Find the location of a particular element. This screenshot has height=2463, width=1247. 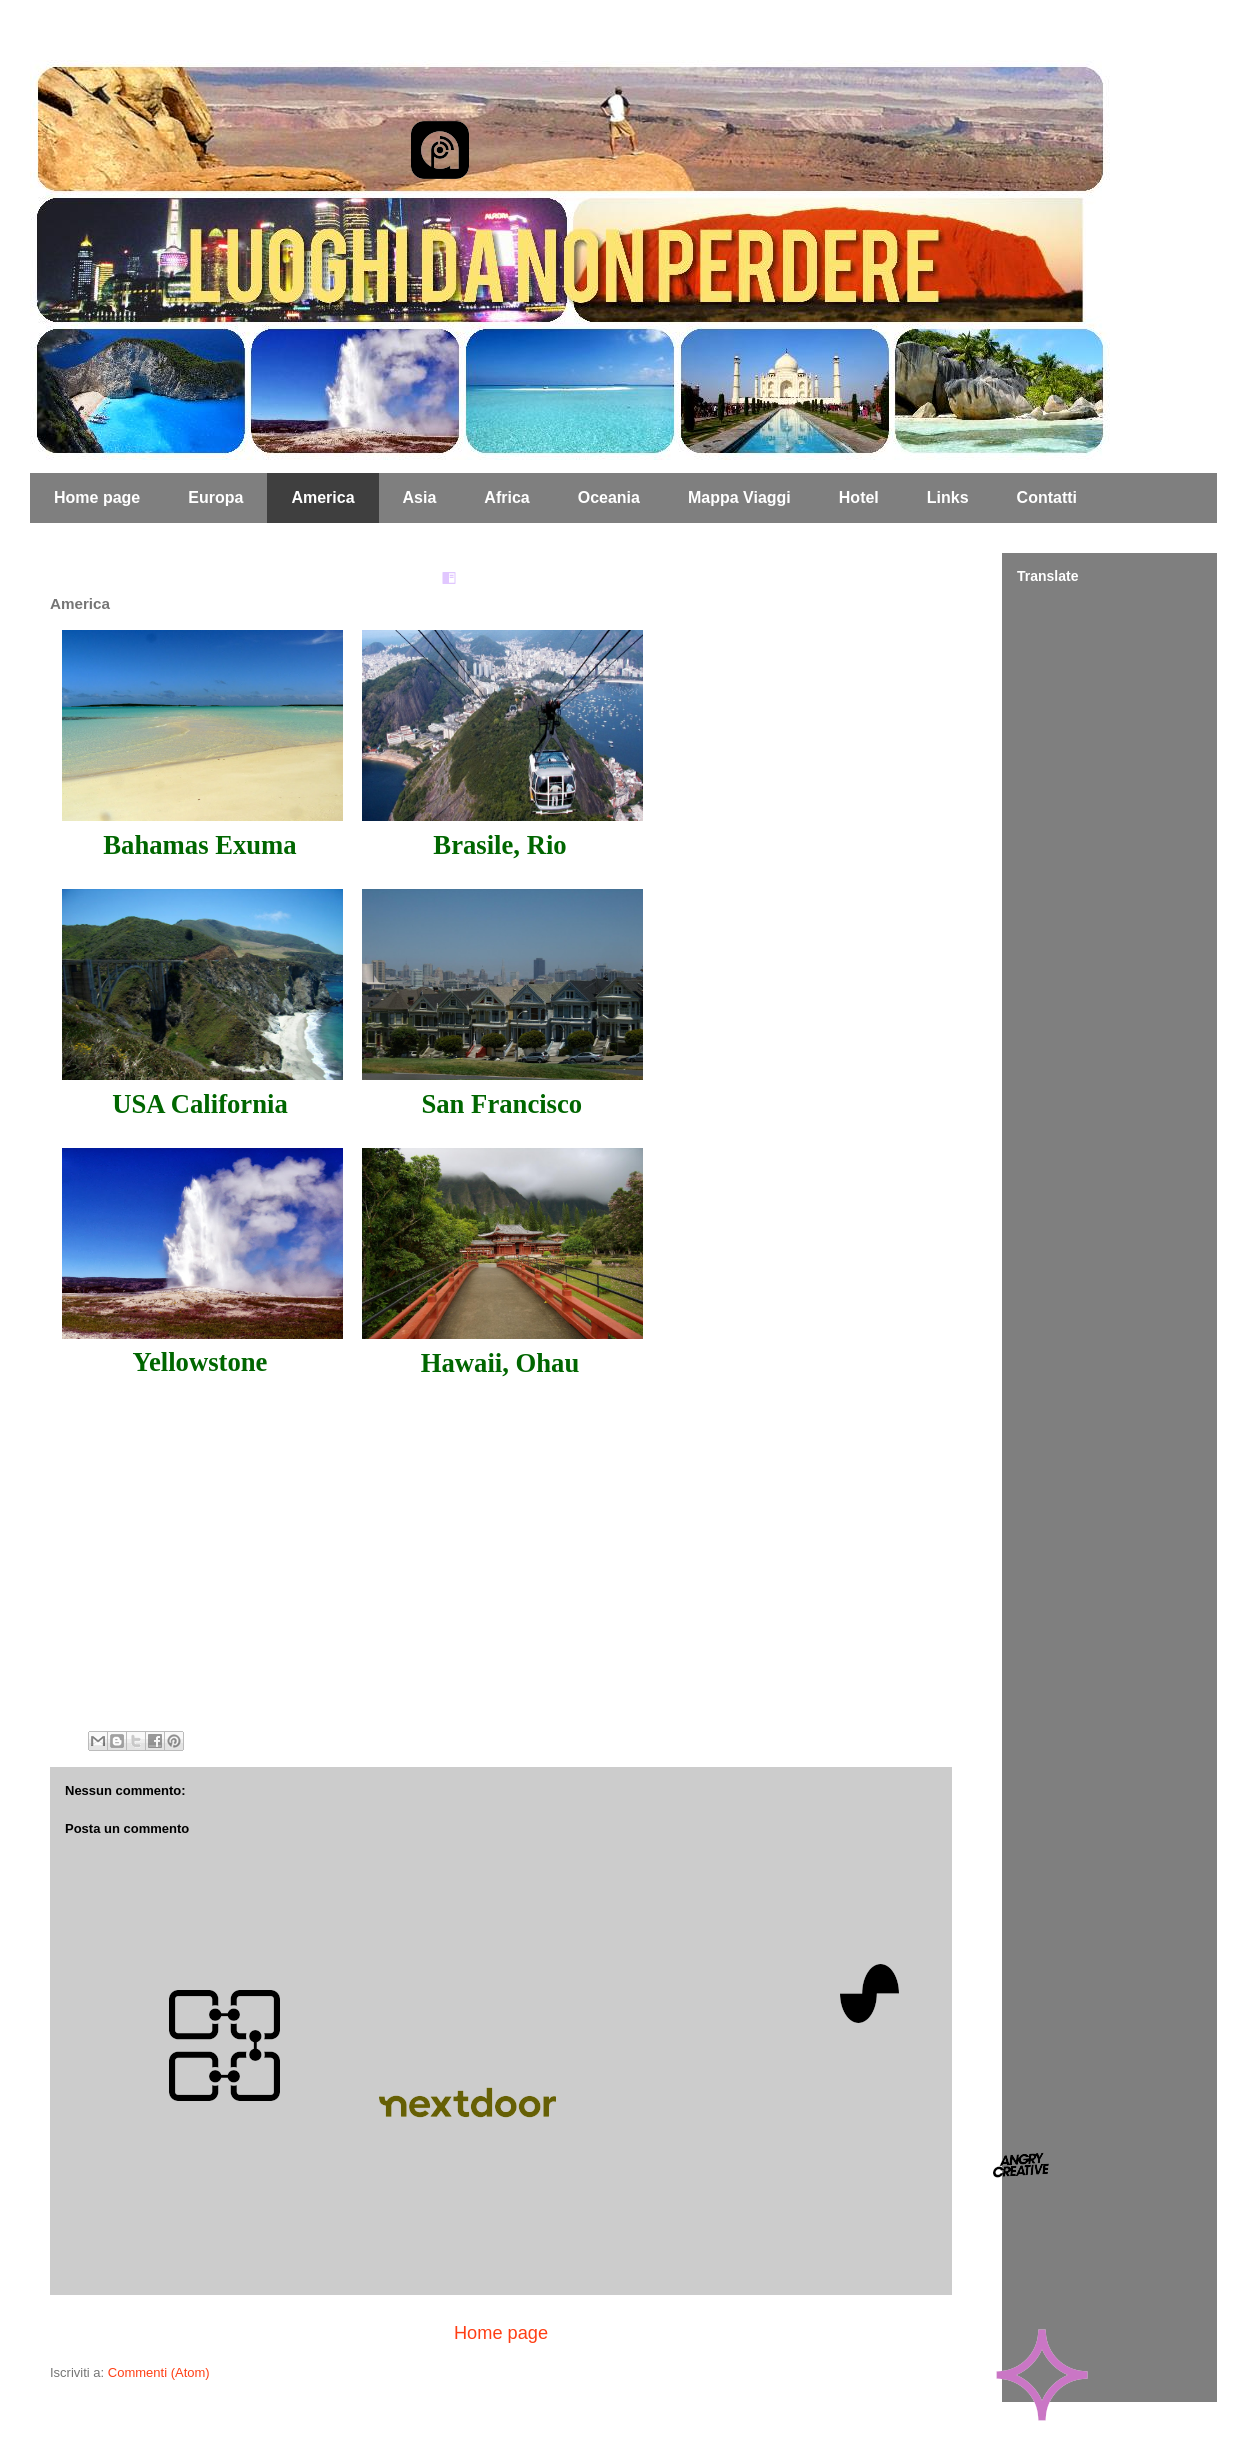

open reading mode or e-reader is located at coordinates (449, 578).